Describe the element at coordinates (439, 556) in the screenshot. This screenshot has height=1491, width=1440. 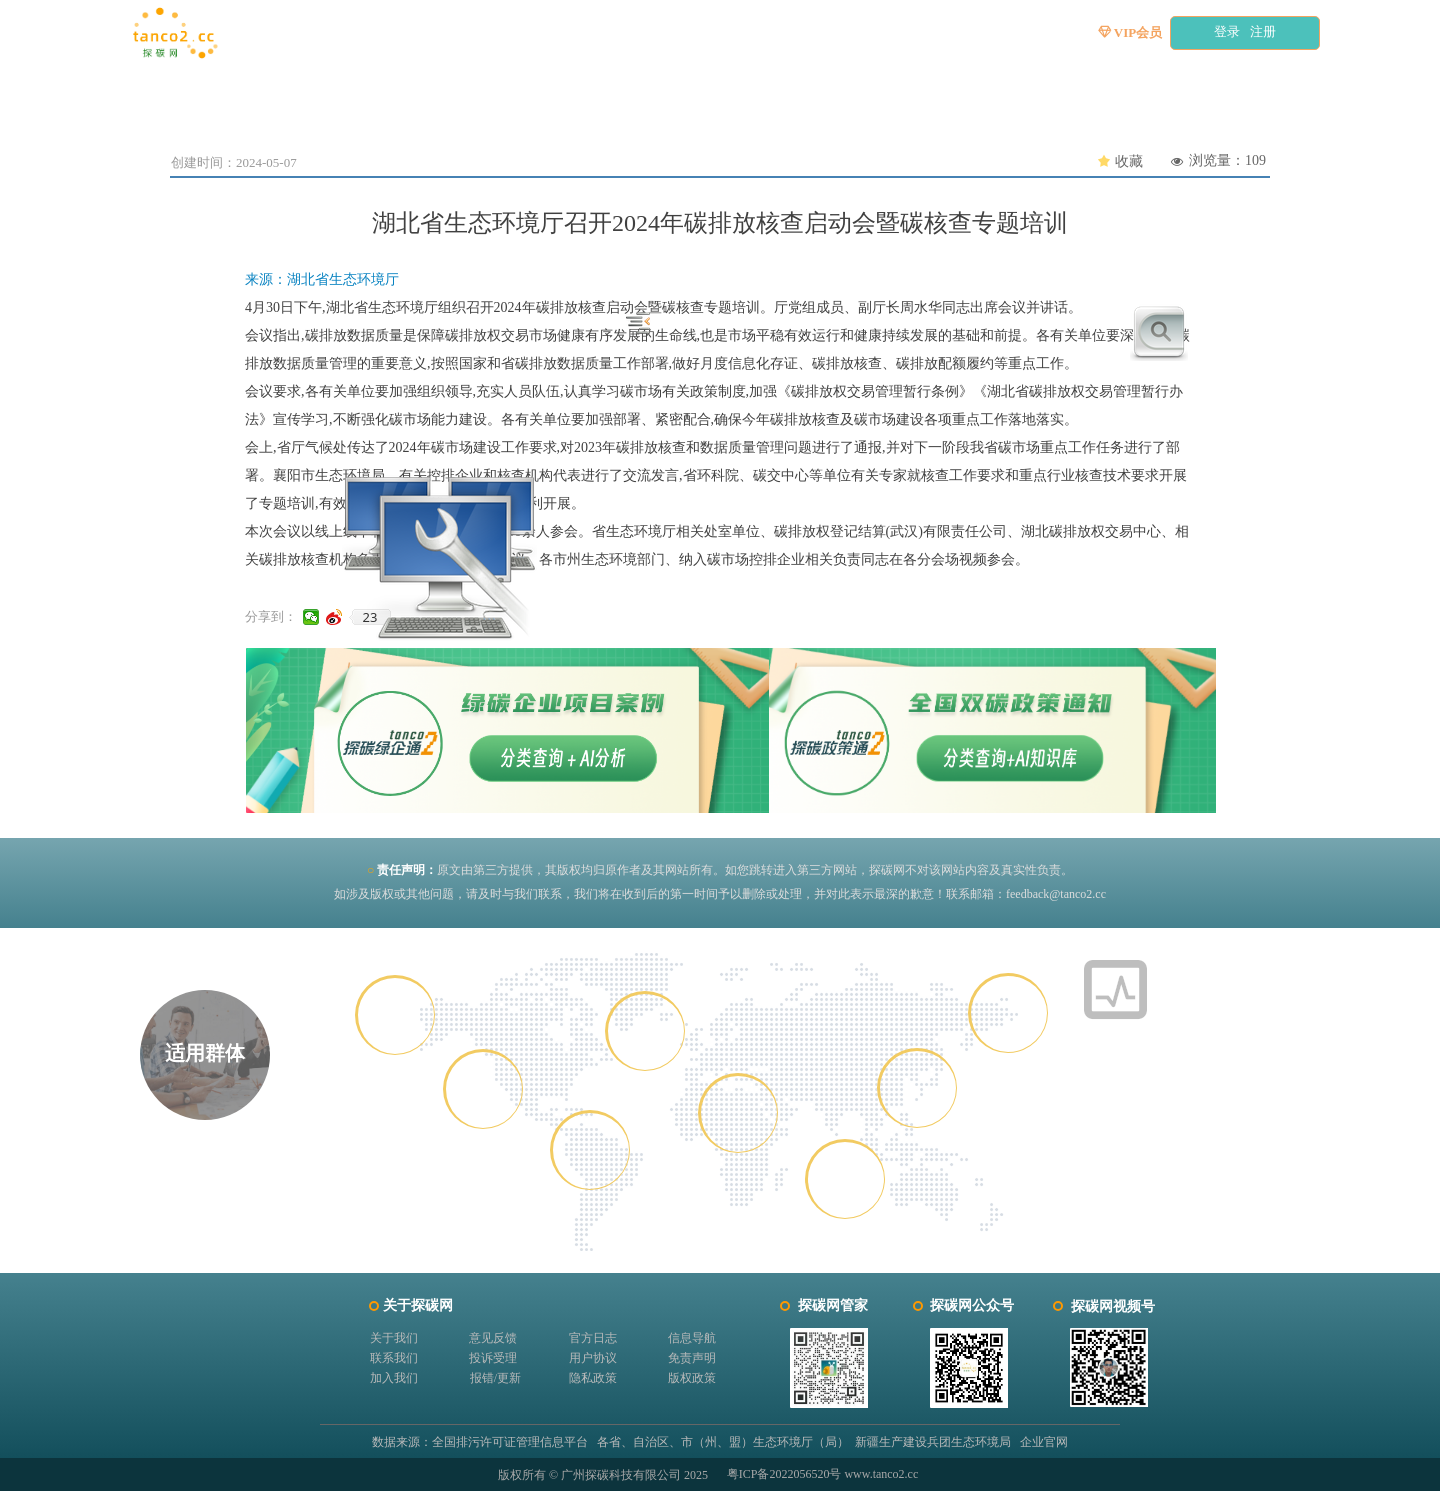
I see `access network and connection settings` at that location.